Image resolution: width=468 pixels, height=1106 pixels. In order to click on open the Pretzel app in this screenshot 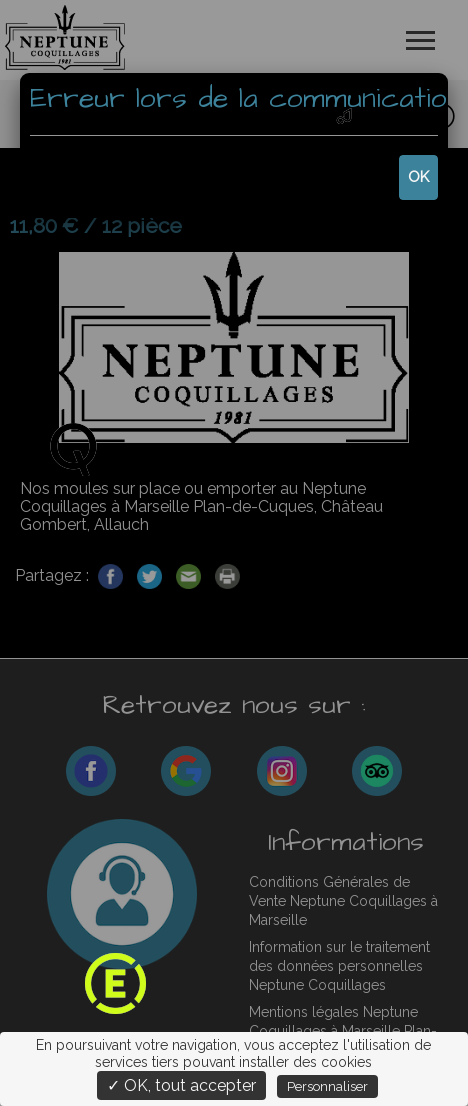, I will do `click(344, 116)`.